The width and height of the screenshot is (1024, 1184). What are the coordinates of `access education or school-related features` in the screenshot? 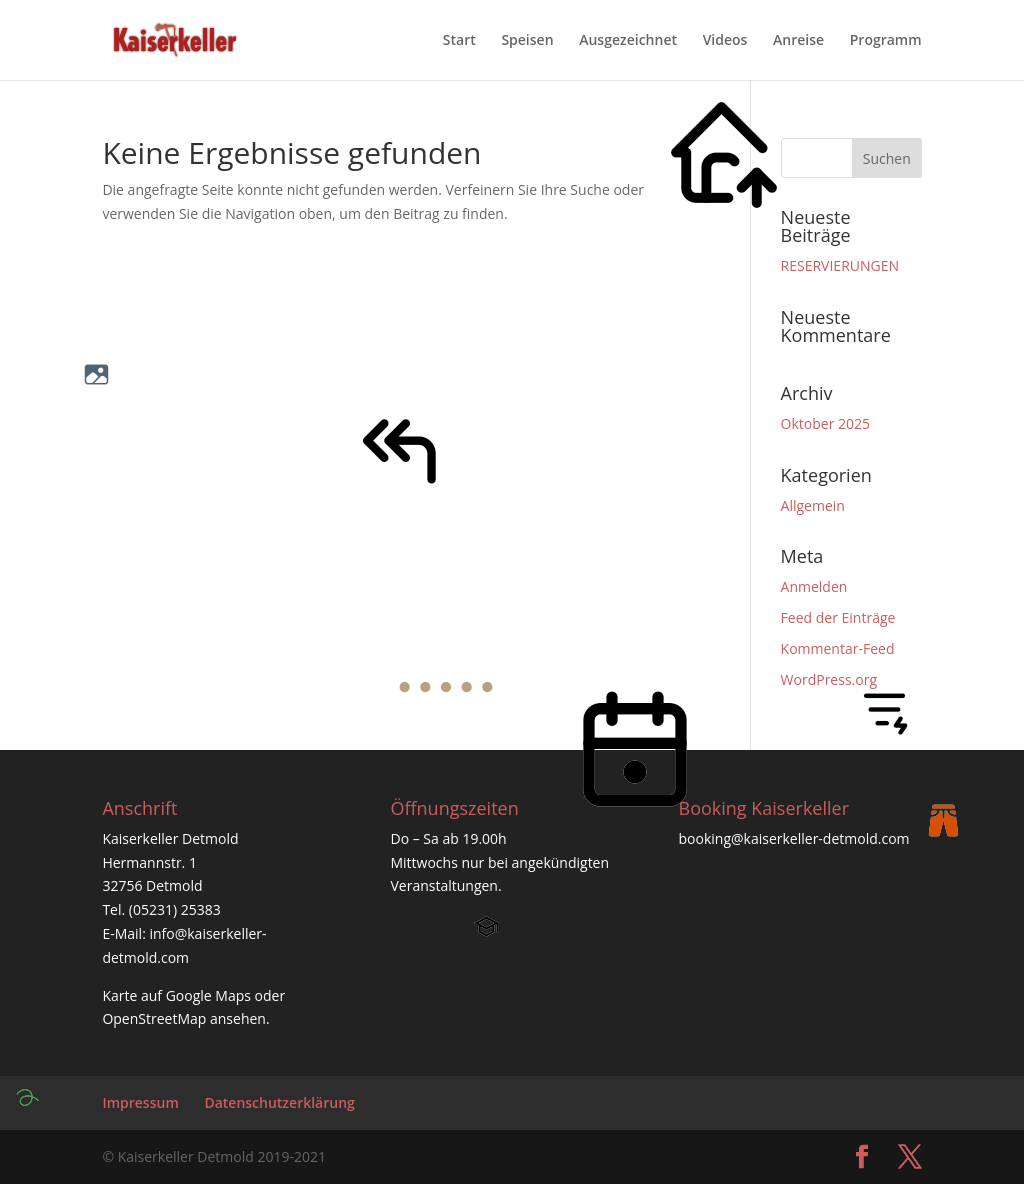 It's located at (486, 926).